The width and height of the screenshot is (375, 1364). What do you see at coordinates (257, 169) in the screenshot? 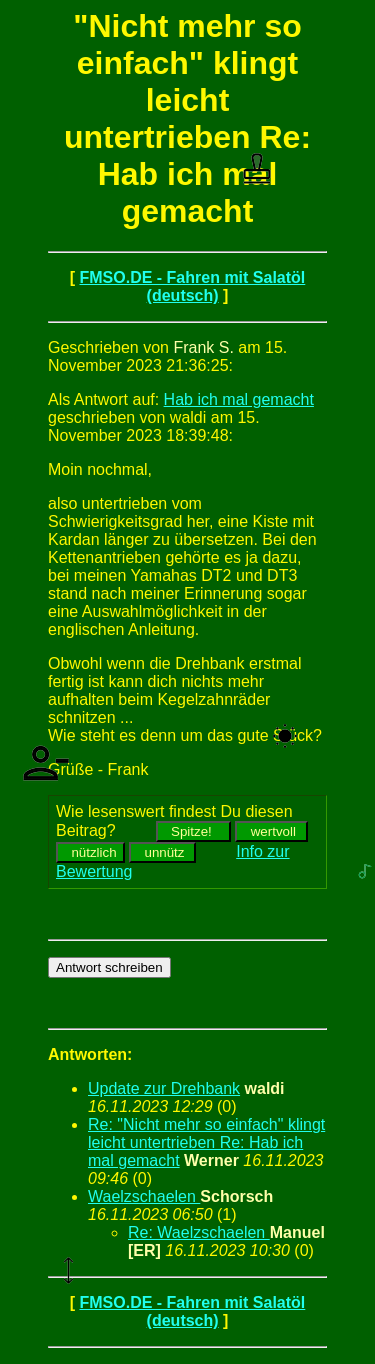
I see `apply a stamp or seal to a document` at bounding box center [257, 169].